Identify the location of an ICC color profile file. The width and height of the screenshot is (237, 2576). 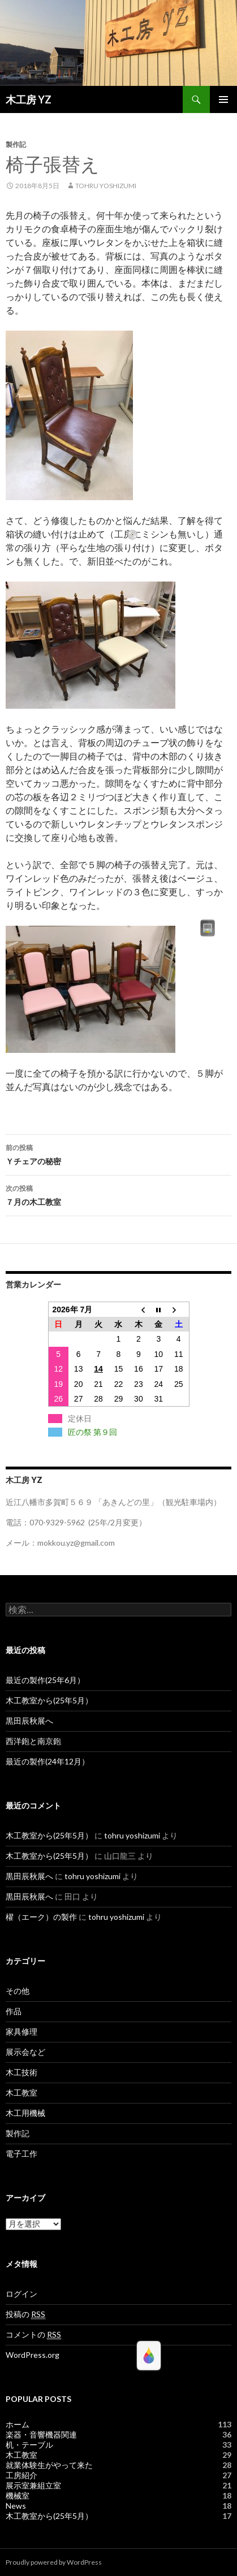
(149, 2356).